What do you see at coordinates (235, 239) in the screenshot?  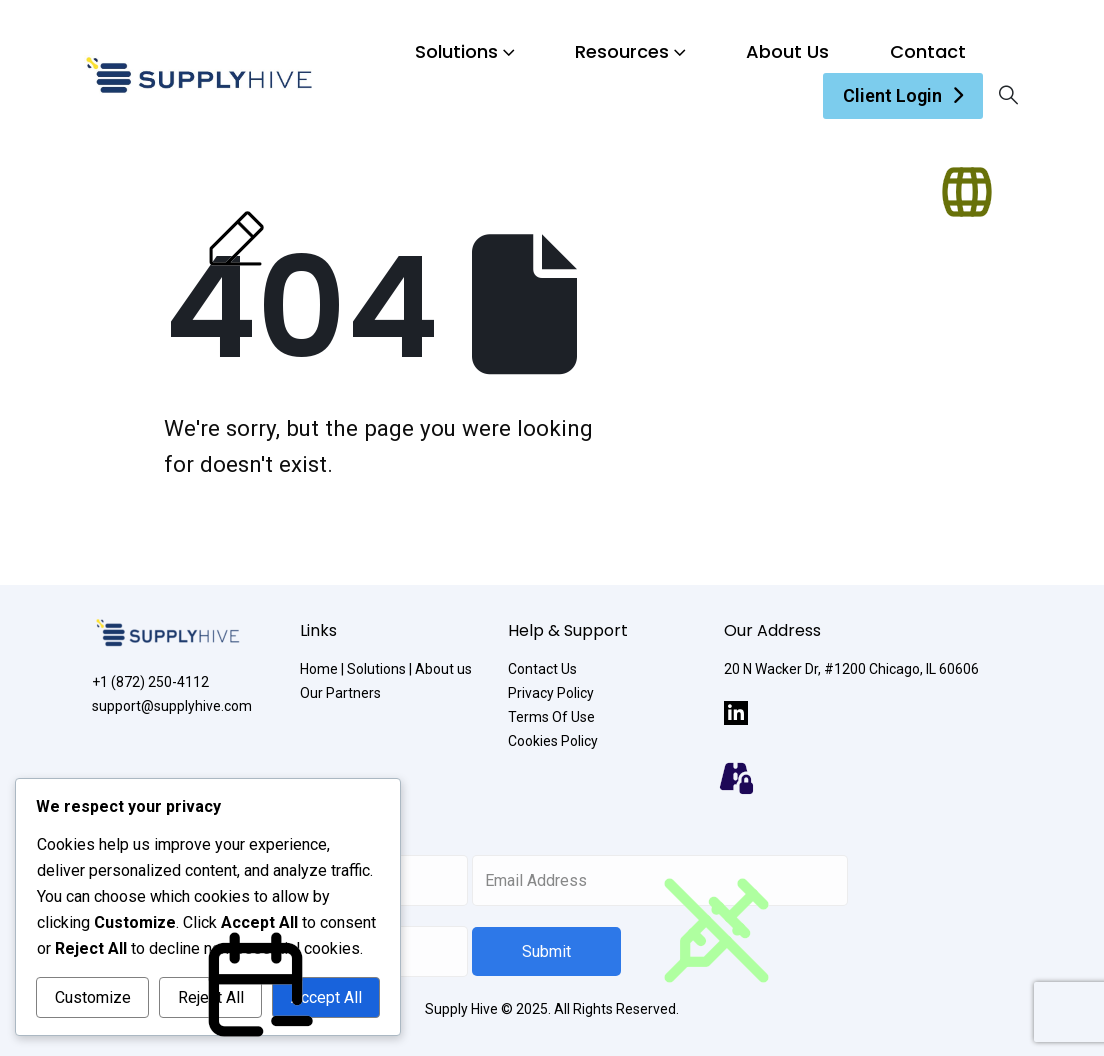 I see `edit content or text` at bounding box center [235, 239].